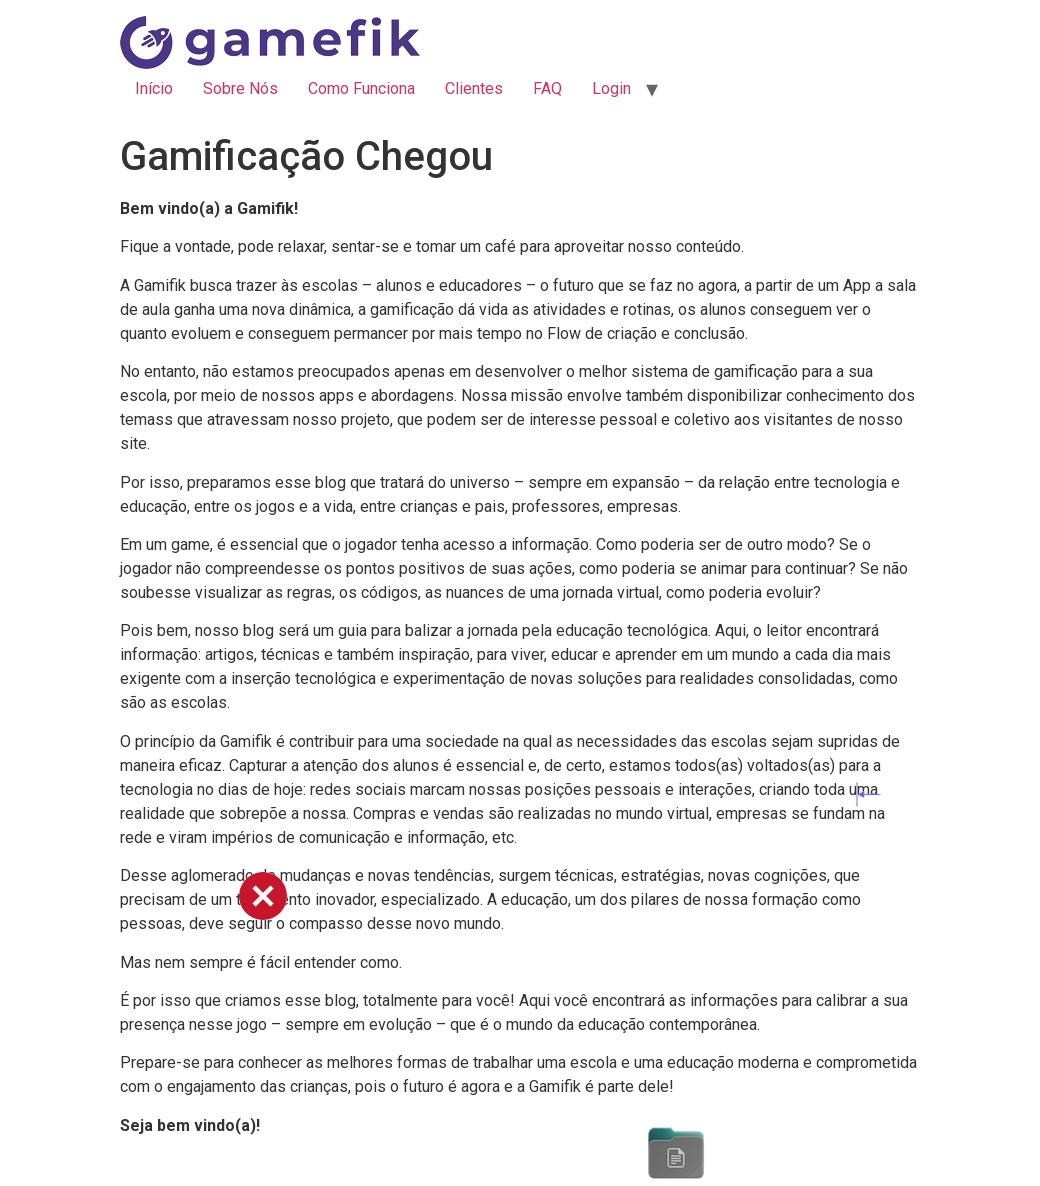  What do you see at coordinates (868, 794) in the screenshot?
I see `go to the first item in a list or sequence` at bounding box center [868, 794].